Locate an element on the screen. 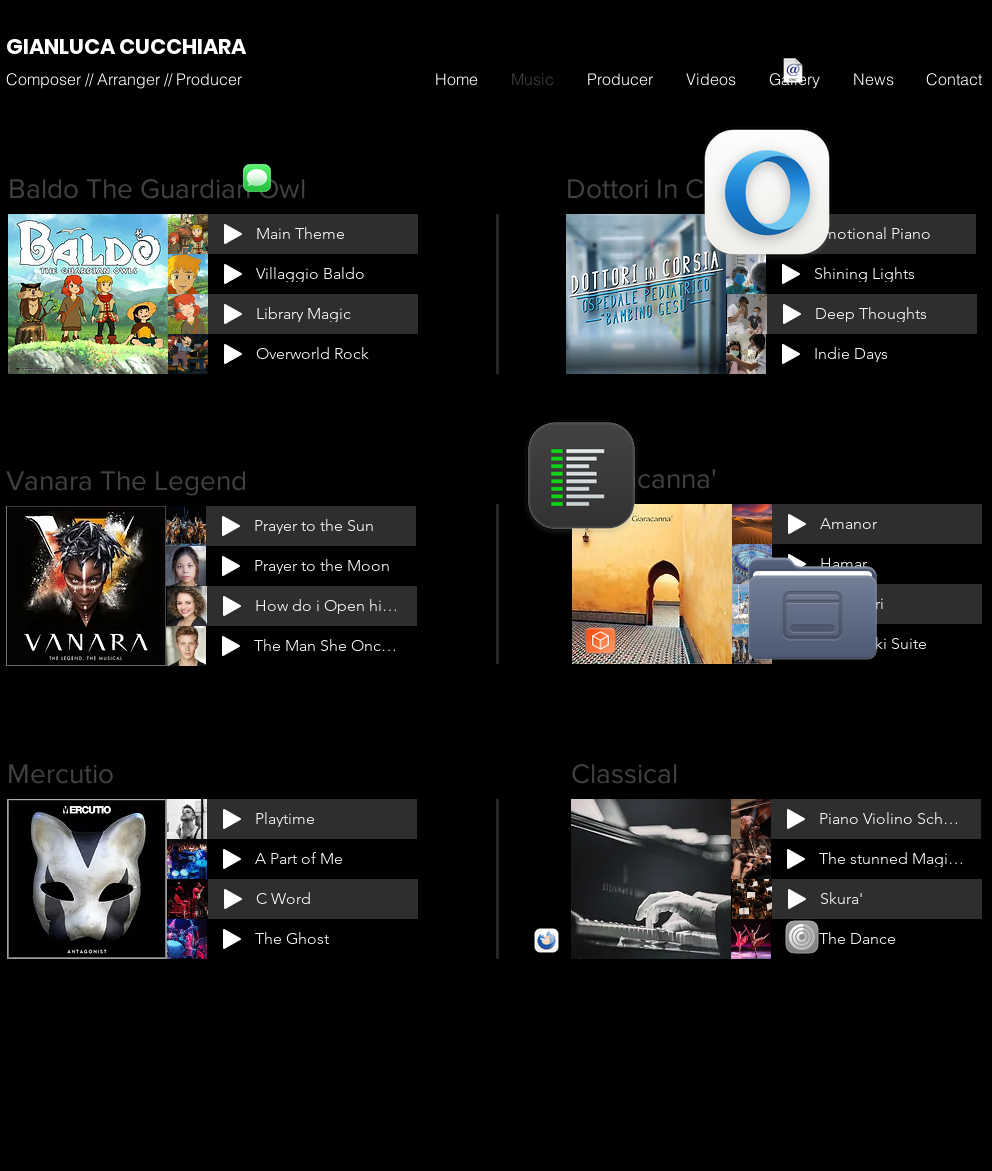  open Firefox Aurora browser is located at coordinates (546, 940).